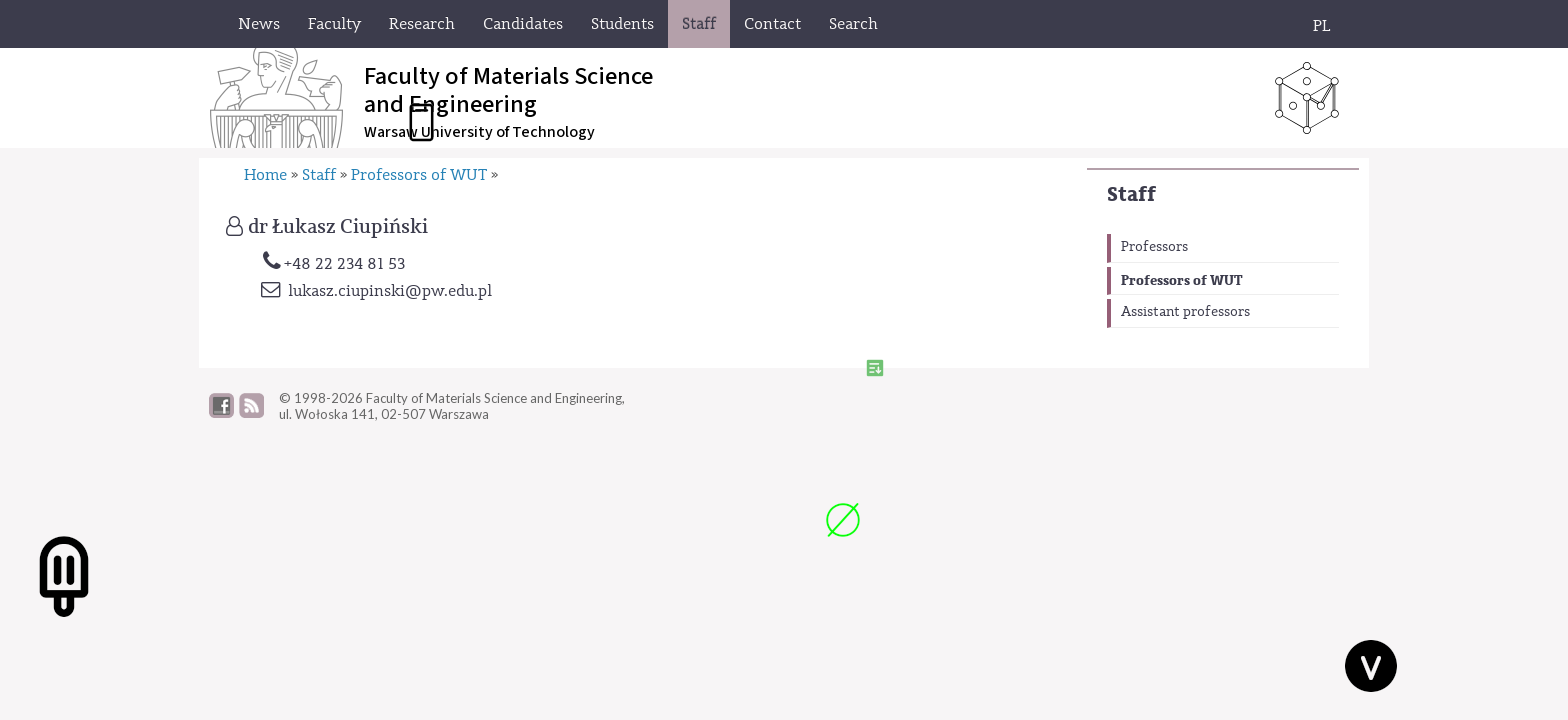 Image resolution: width=1568 pixels, height=720 pixels. Describe the element at coordinates (1371, 666) in the screenshot. I see `indicates a verified status or account` at that location.